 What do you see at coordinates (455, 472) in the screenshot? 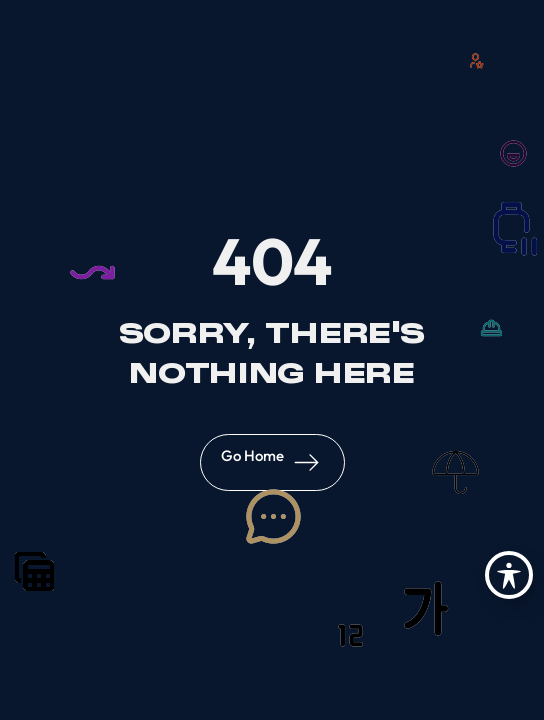
I see `view weather protection or rain forecast` at bounding box center [455, 472].